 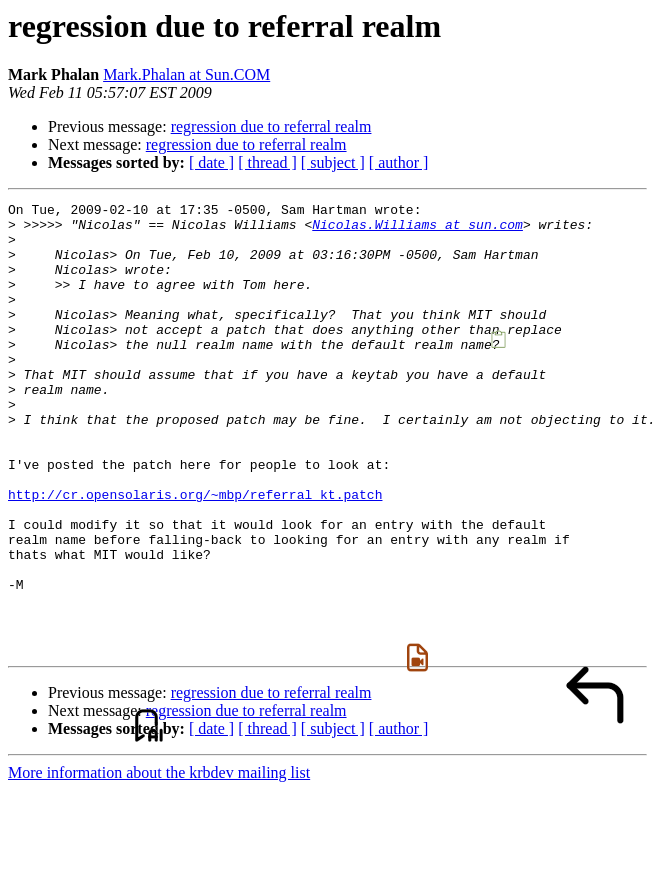 I want to click on go back to the previous screen, so click(x=595, y=695).